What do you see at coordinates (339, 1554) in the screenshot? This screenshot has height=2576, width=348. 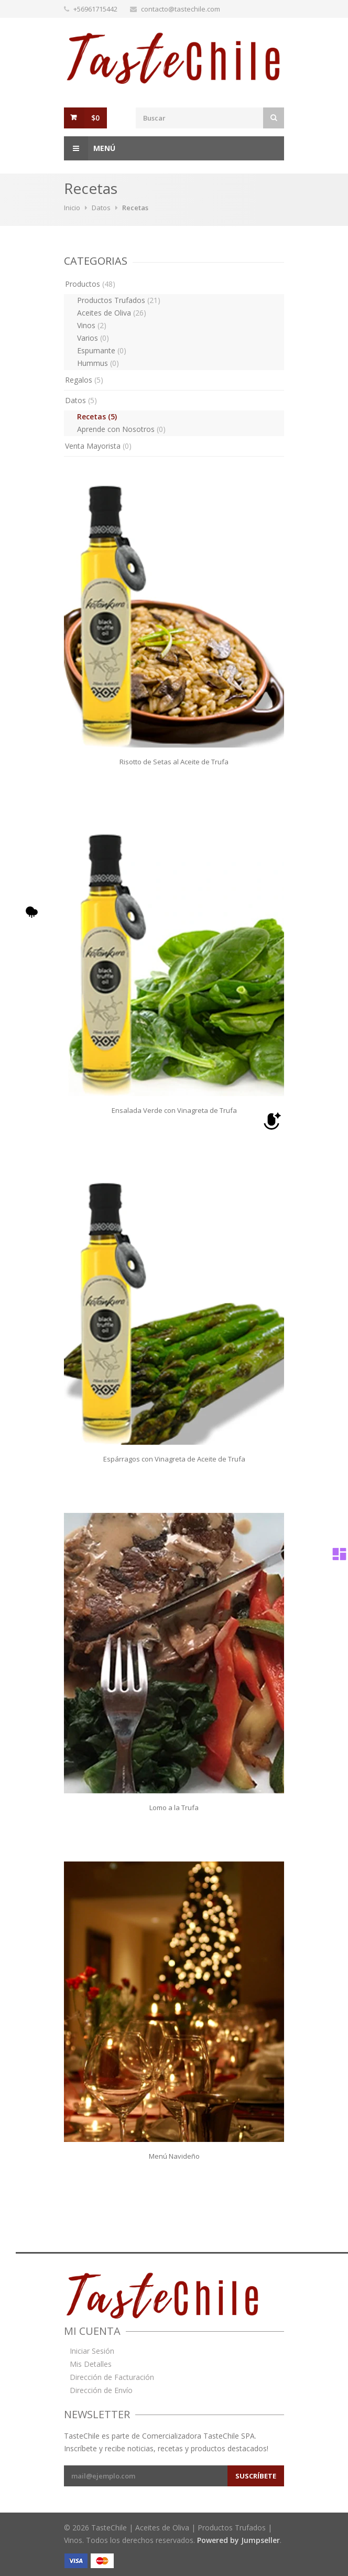 I see `switch to masonry grid view` at bounding box center [339, 1554].